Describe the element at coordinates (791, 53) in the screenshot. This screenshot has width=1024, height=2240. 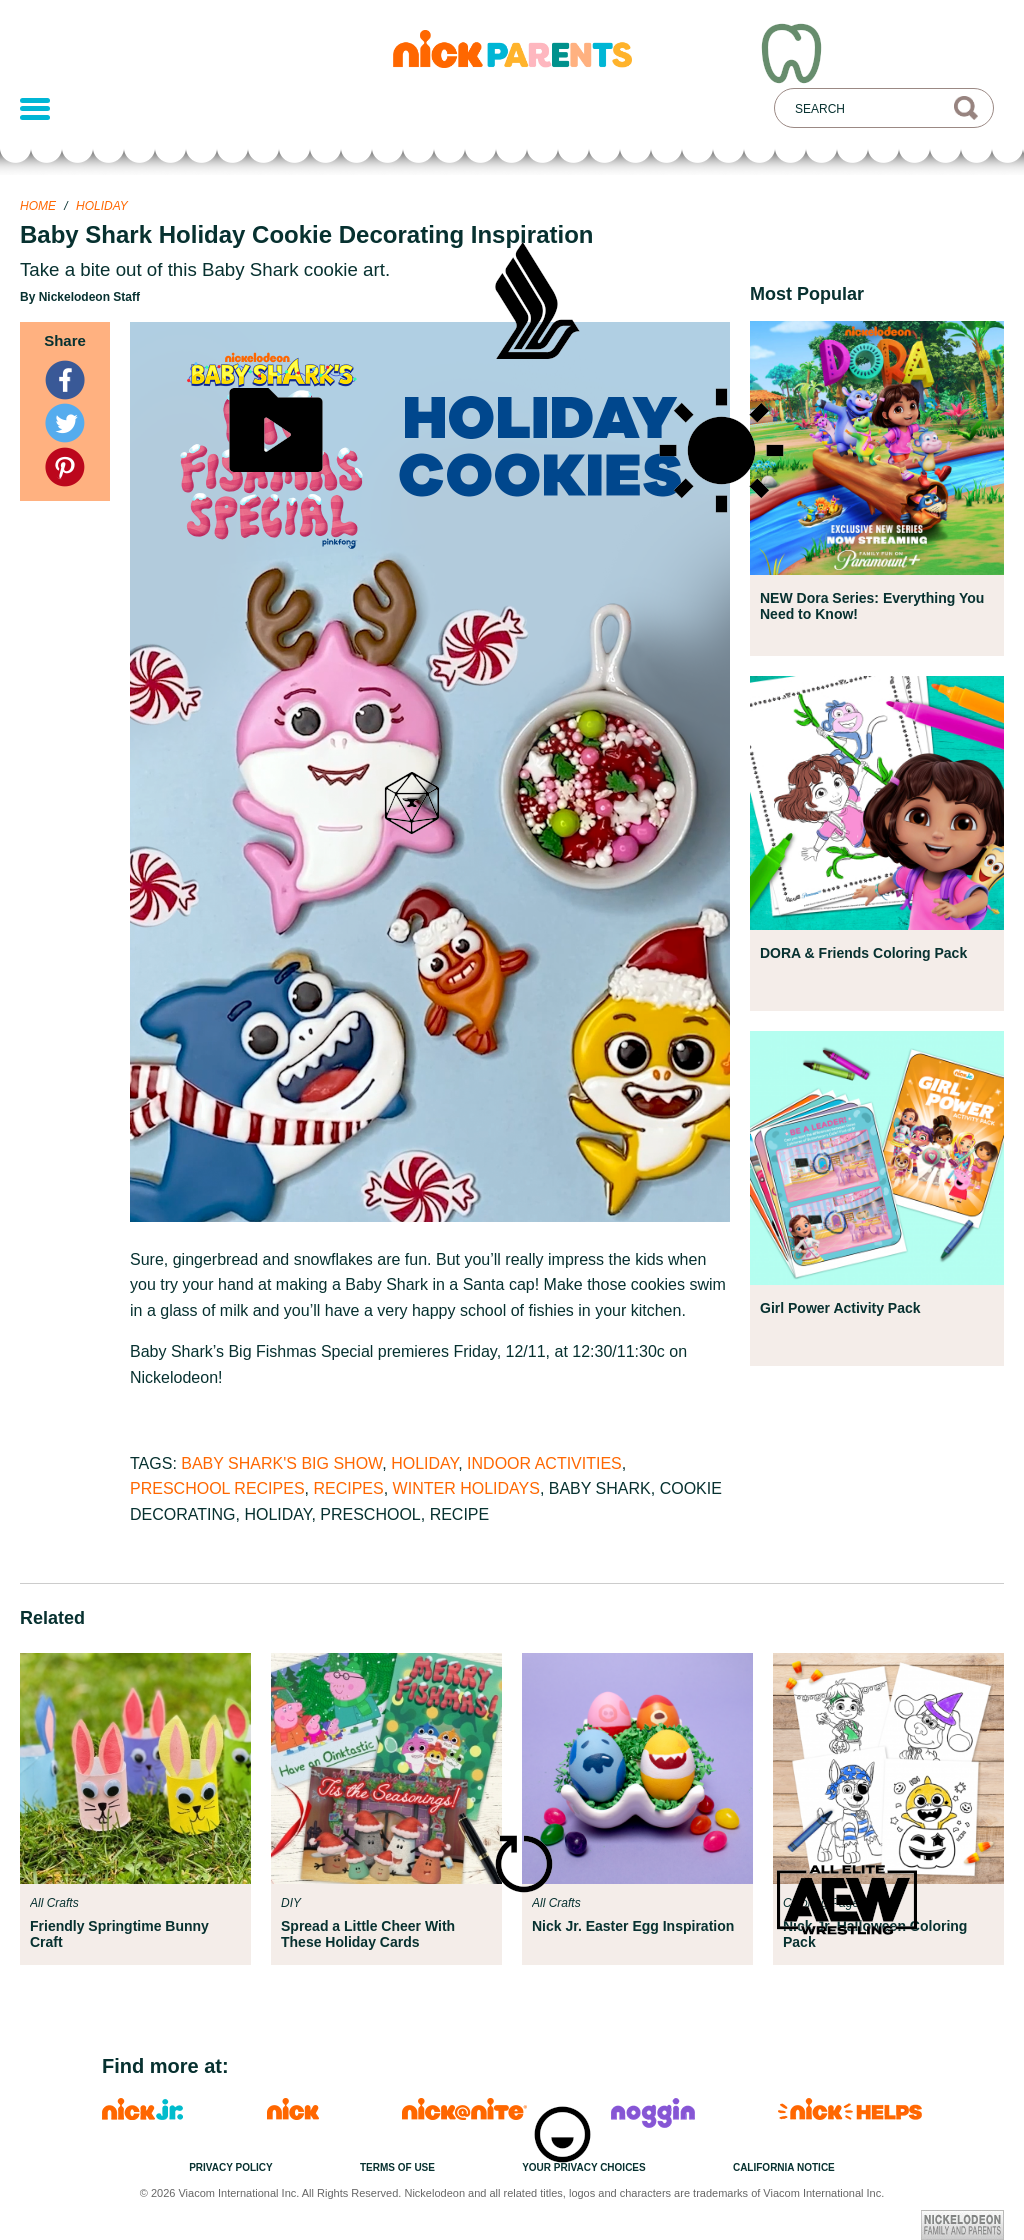
I see `access dental health or dentist services` at that location.